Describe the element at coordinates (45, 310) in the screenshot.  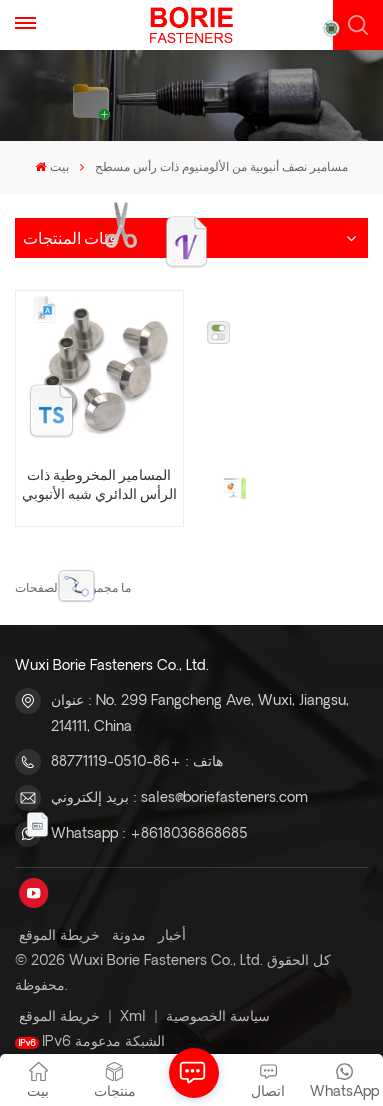
I see `a gettext translation file (.po/.pot)` at that location.